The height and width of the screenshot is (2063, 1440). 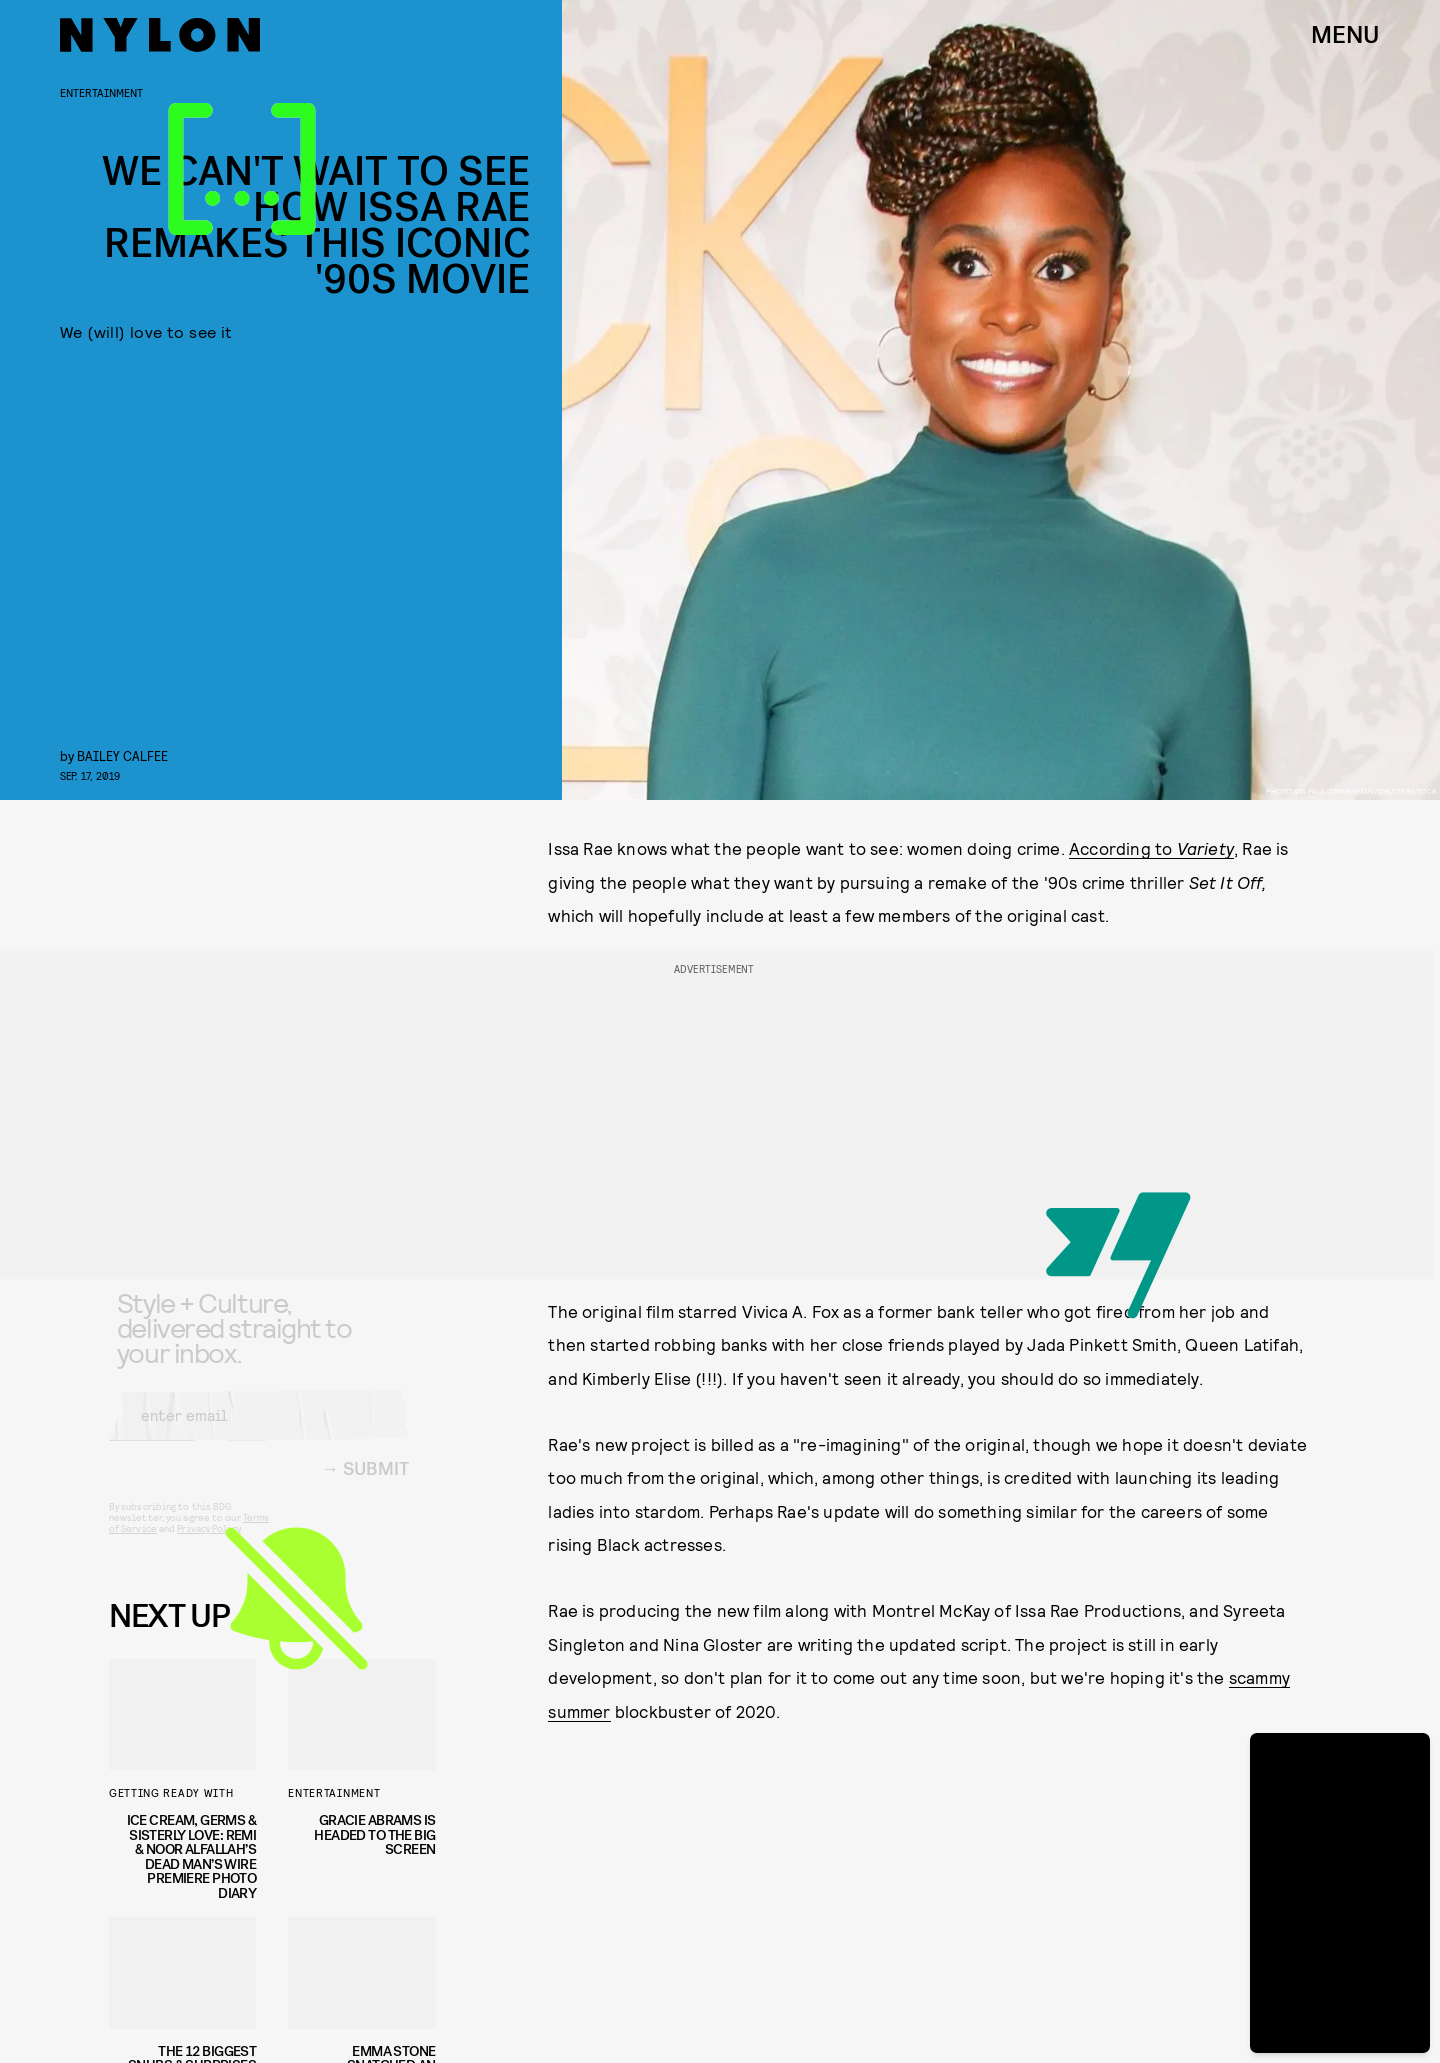 I want to click on mute notifications, so click(x=296, y=1598).